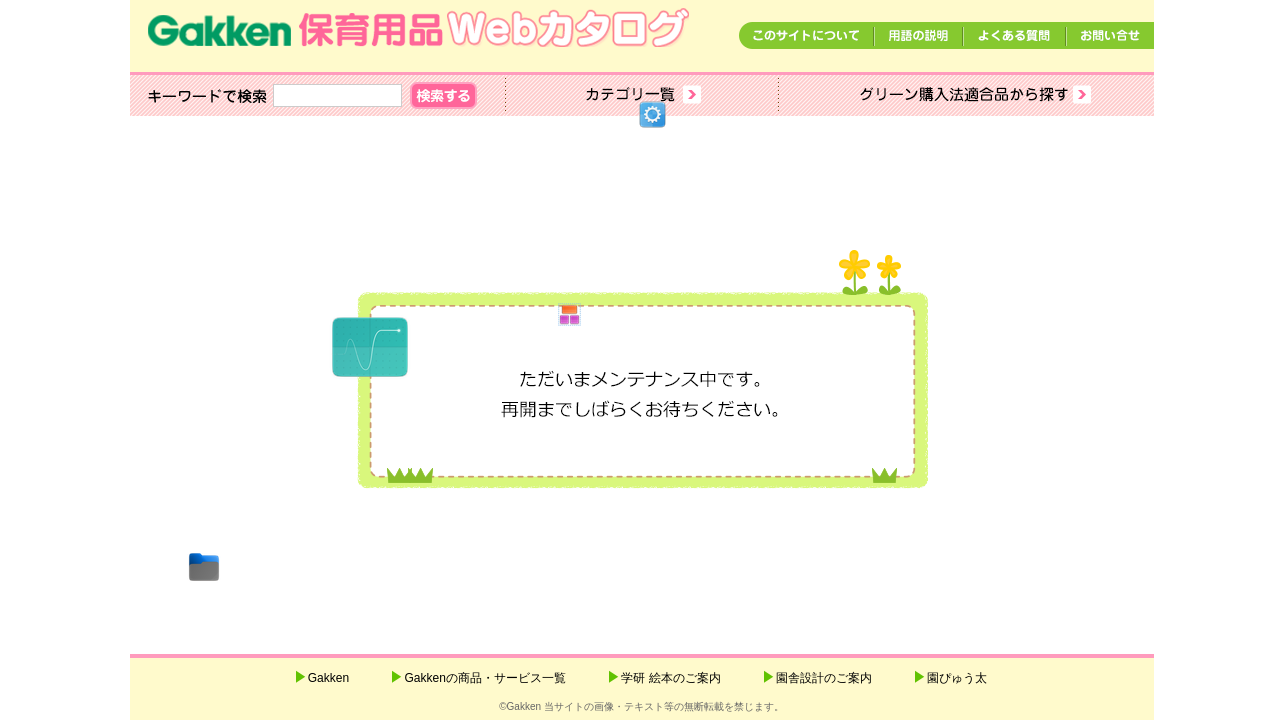 The width and height of the screenshot is (1283, 720). I want to click on open folder containing files, so click(204, 567).